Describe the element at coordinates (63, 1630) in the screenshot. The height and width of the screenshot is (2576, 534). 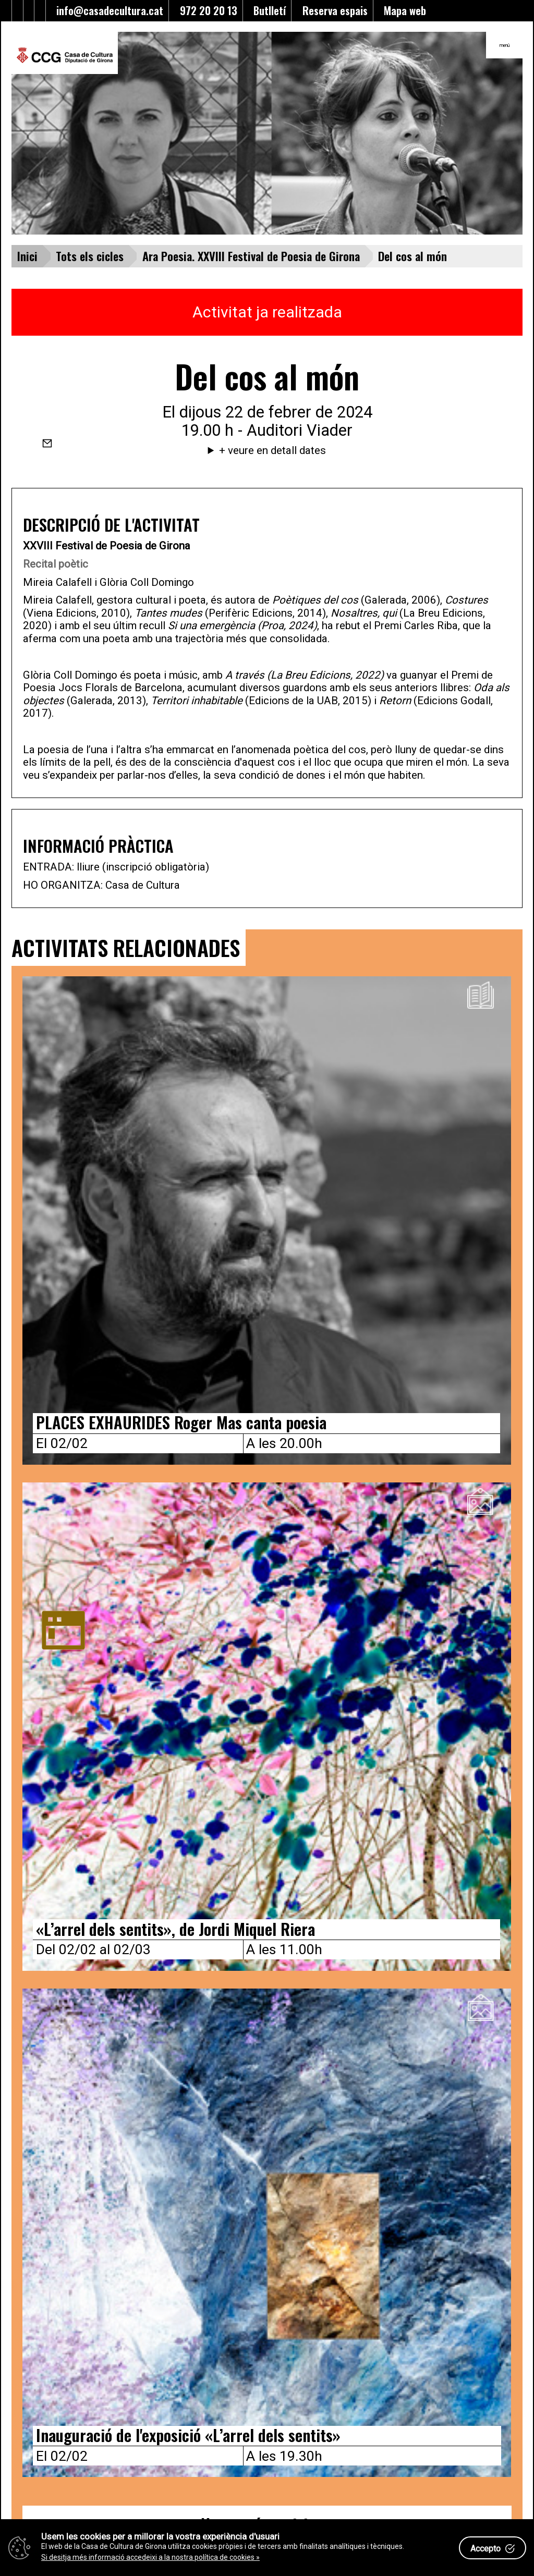
I see `open terminal or command line interface` at that location.